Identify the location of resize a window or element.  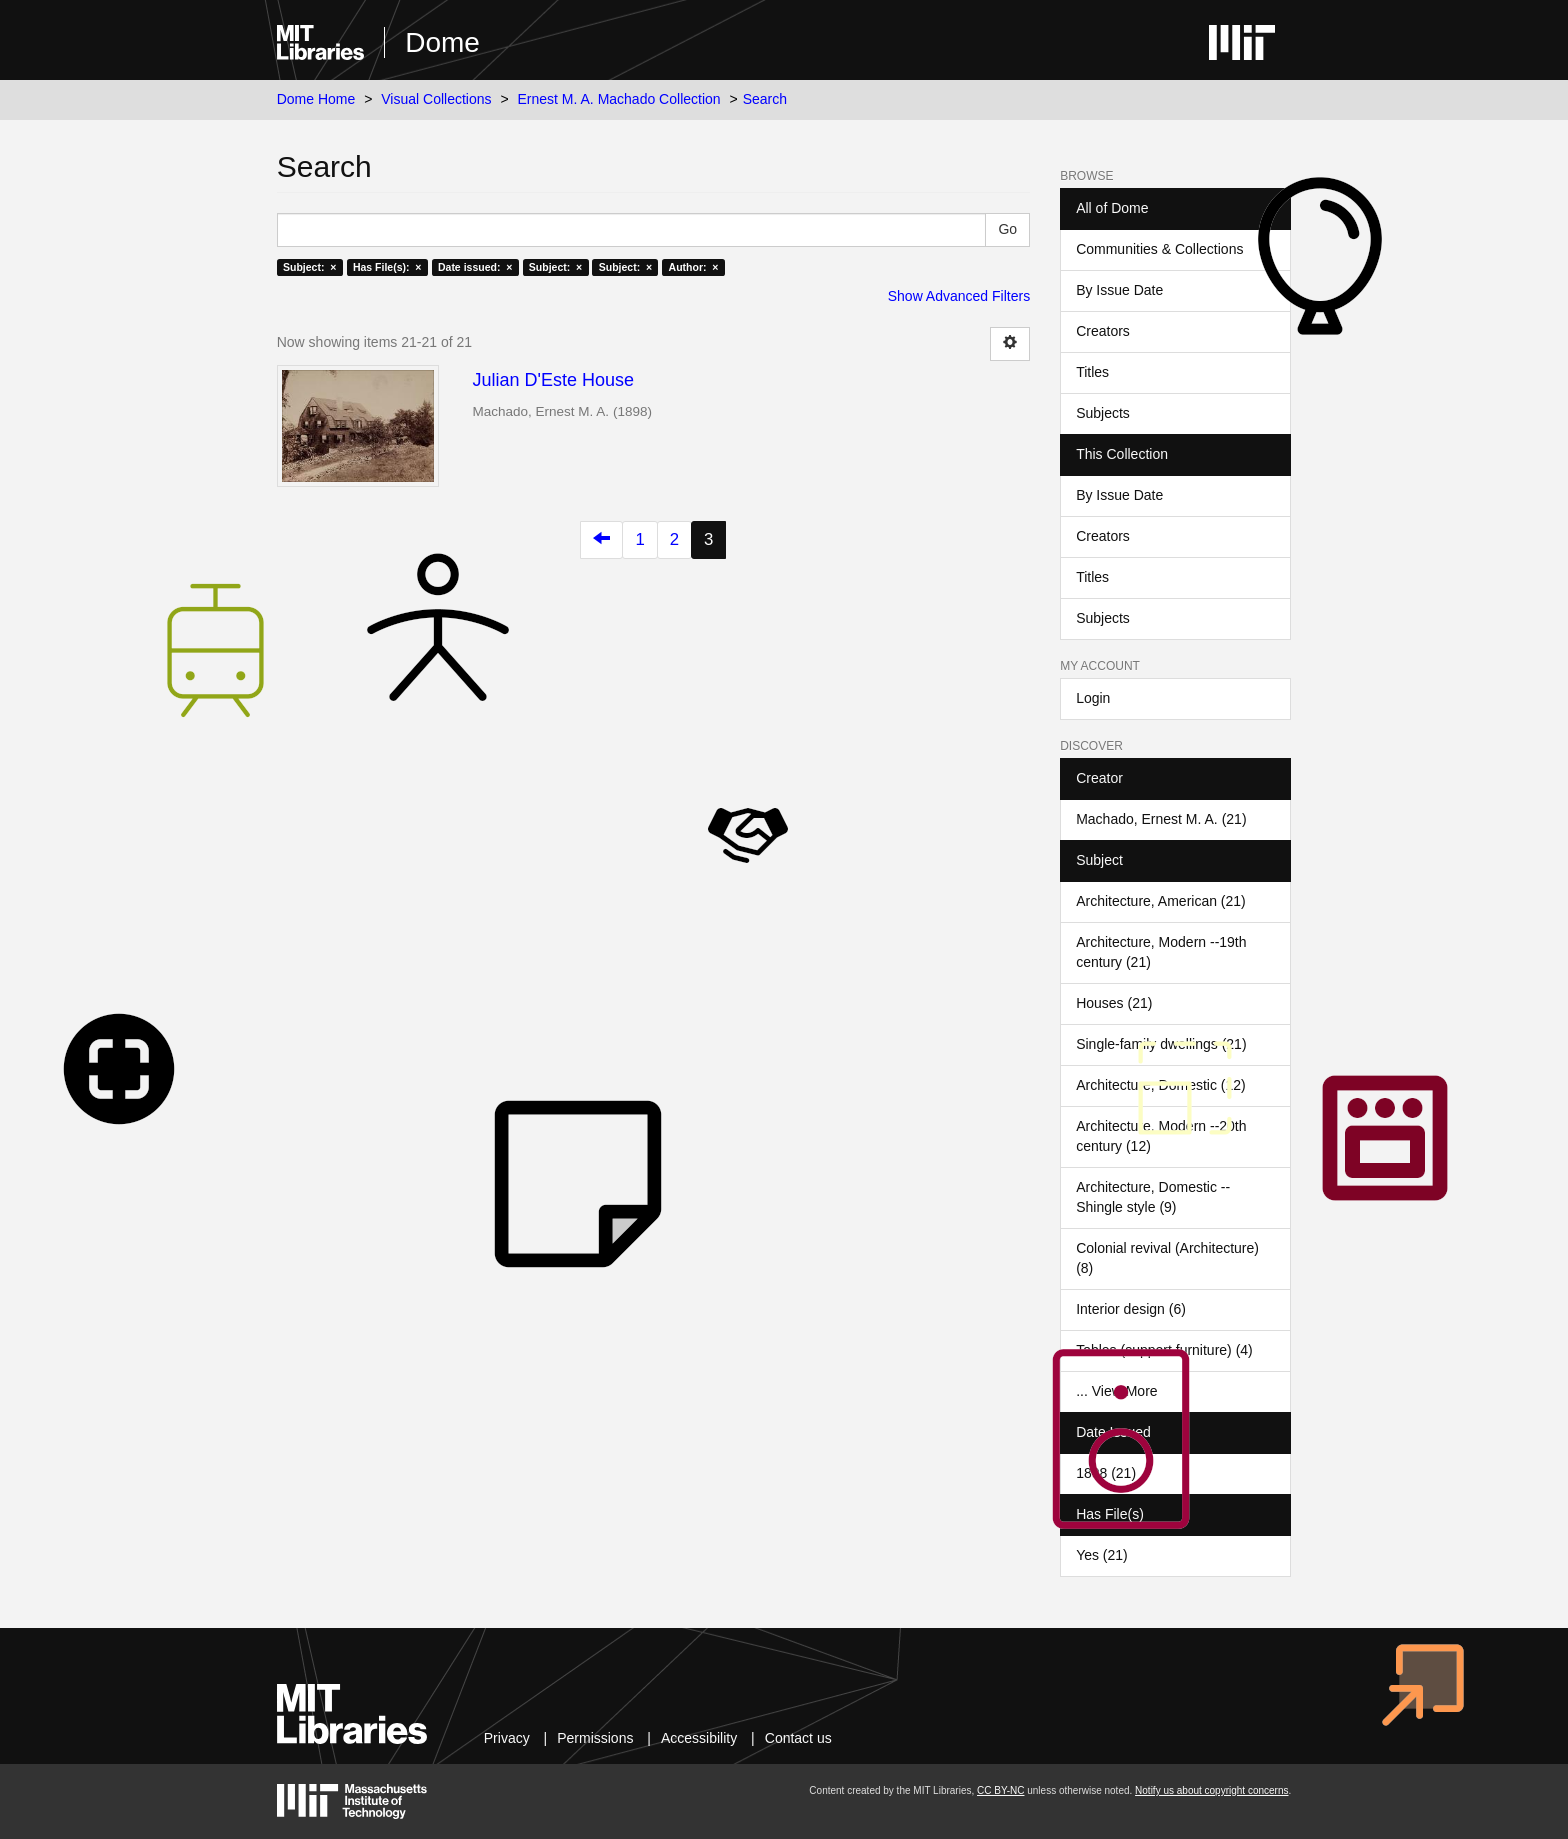
(1185, 1088).